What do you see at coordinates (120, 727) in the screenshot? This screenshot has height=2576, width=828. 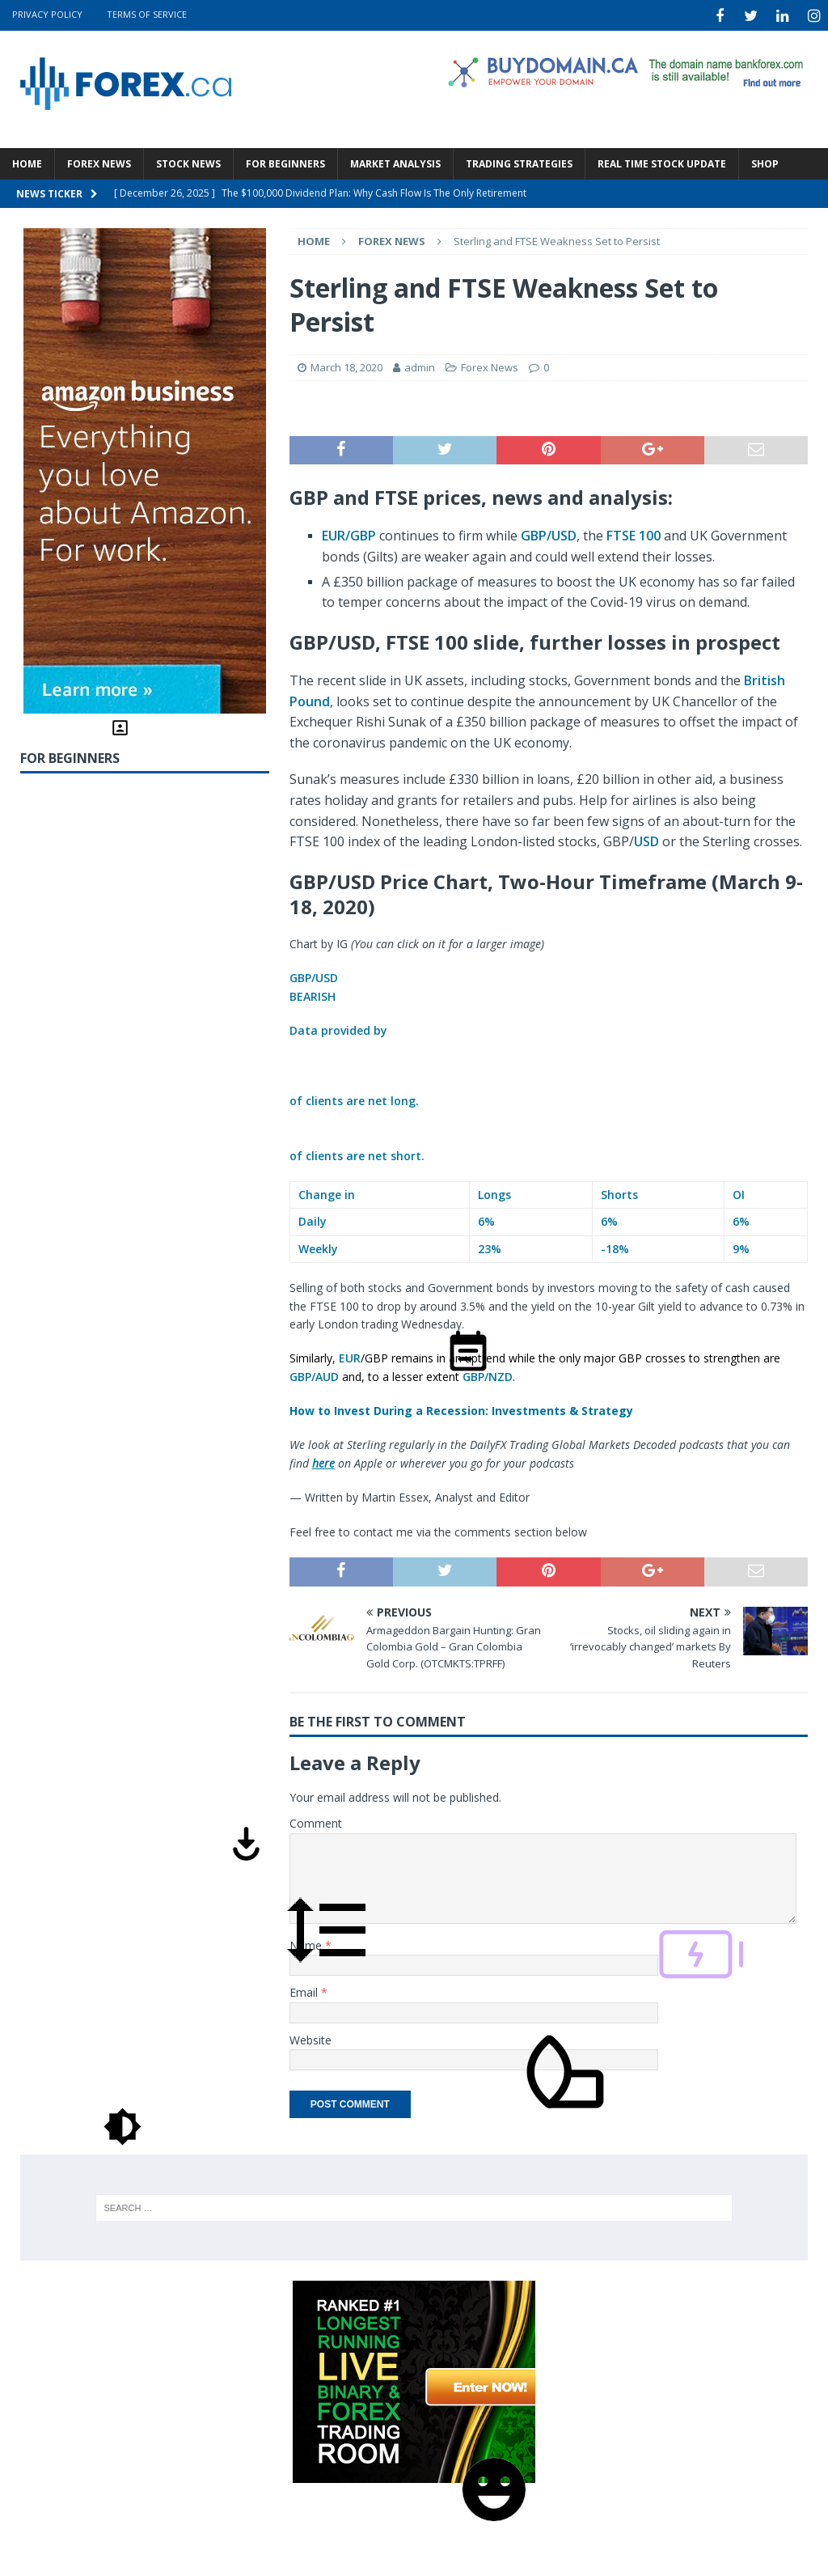 I see `switch to portrait orientation mode` at bounding box center [120, 727].